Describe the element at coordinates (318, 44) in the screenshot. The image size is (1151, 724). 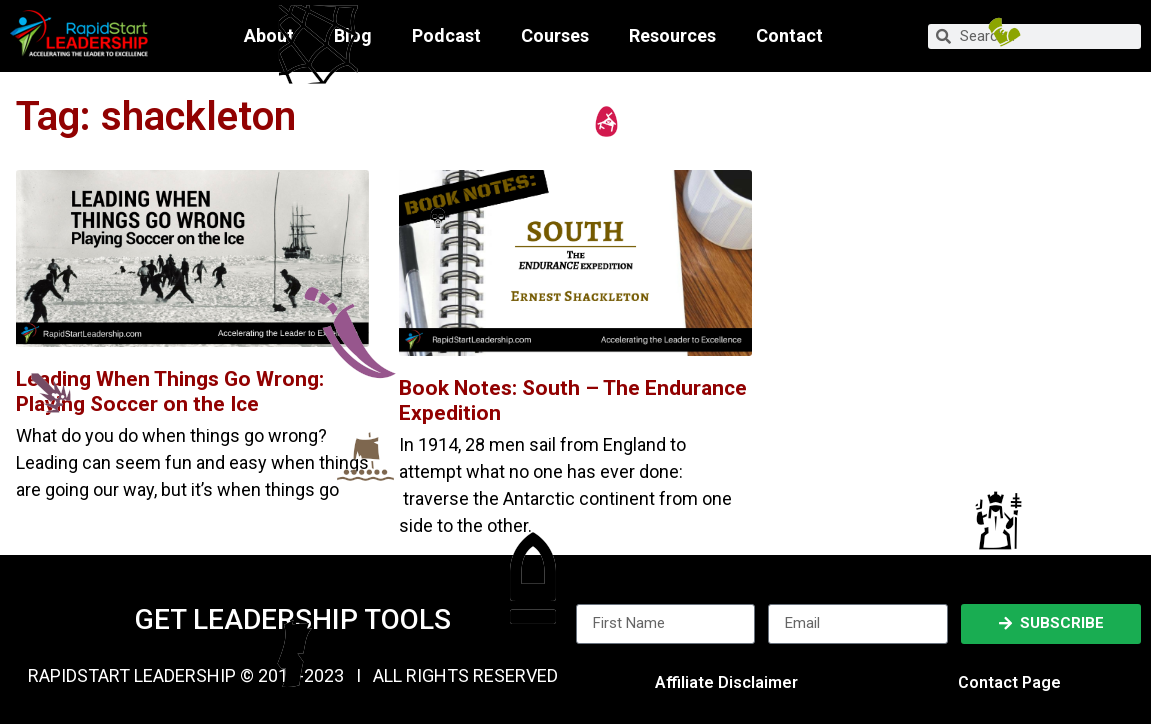
I see `indicates an abandoned or inactive section` at that location.